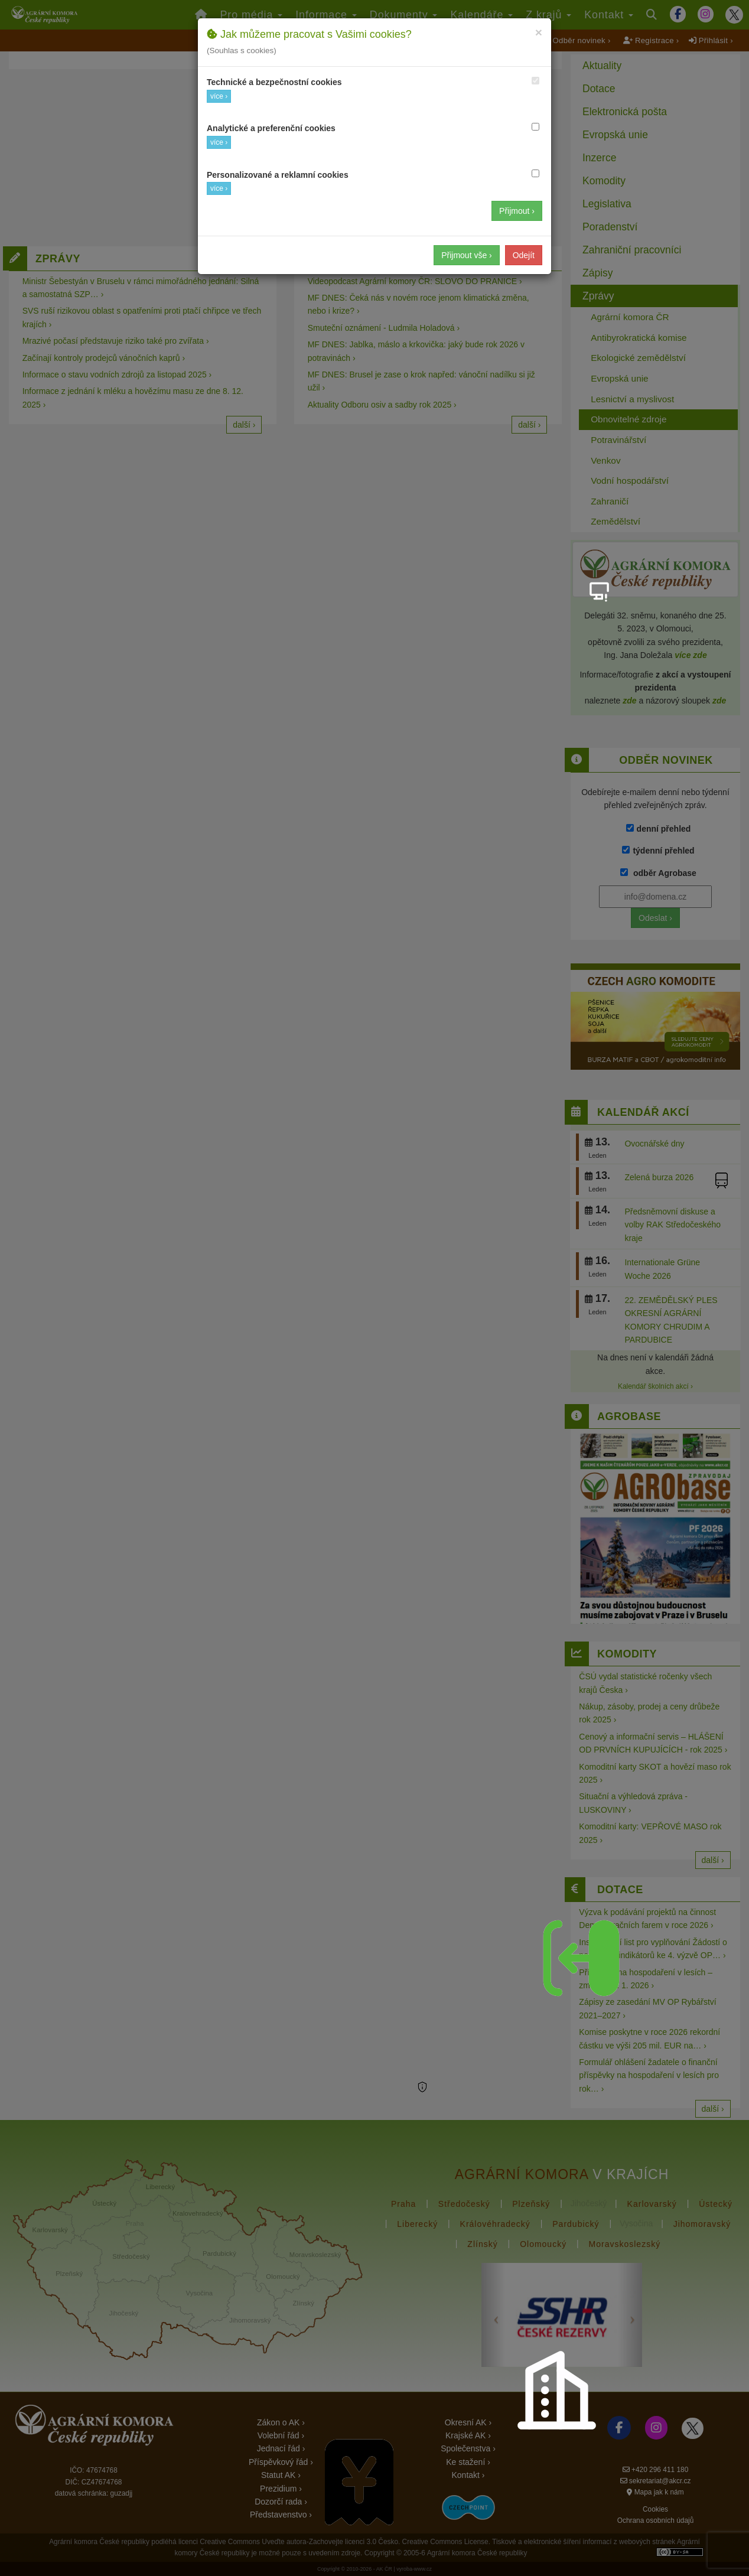 This screenshot has width=749, height=2576. What do you see at coordinates (599, 591) in the screenshot?
I see `indicates a desktop device error or warning` at bounding box center [599, 591].